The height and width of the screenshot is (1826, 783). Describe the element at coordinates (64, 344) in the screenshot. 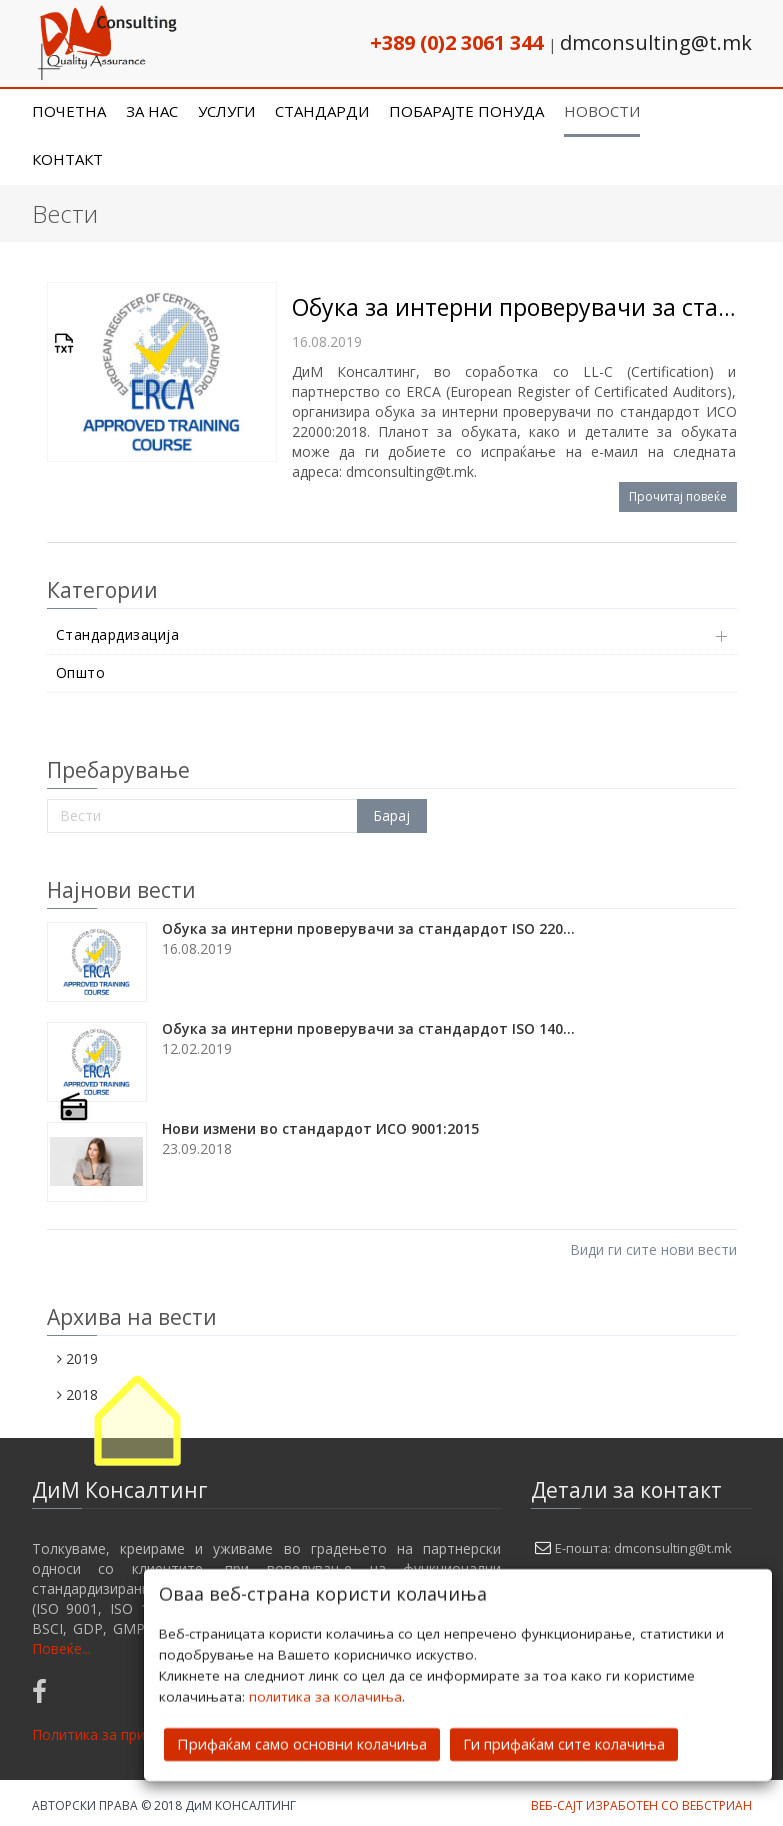

I see `open a plain text file` at that location.